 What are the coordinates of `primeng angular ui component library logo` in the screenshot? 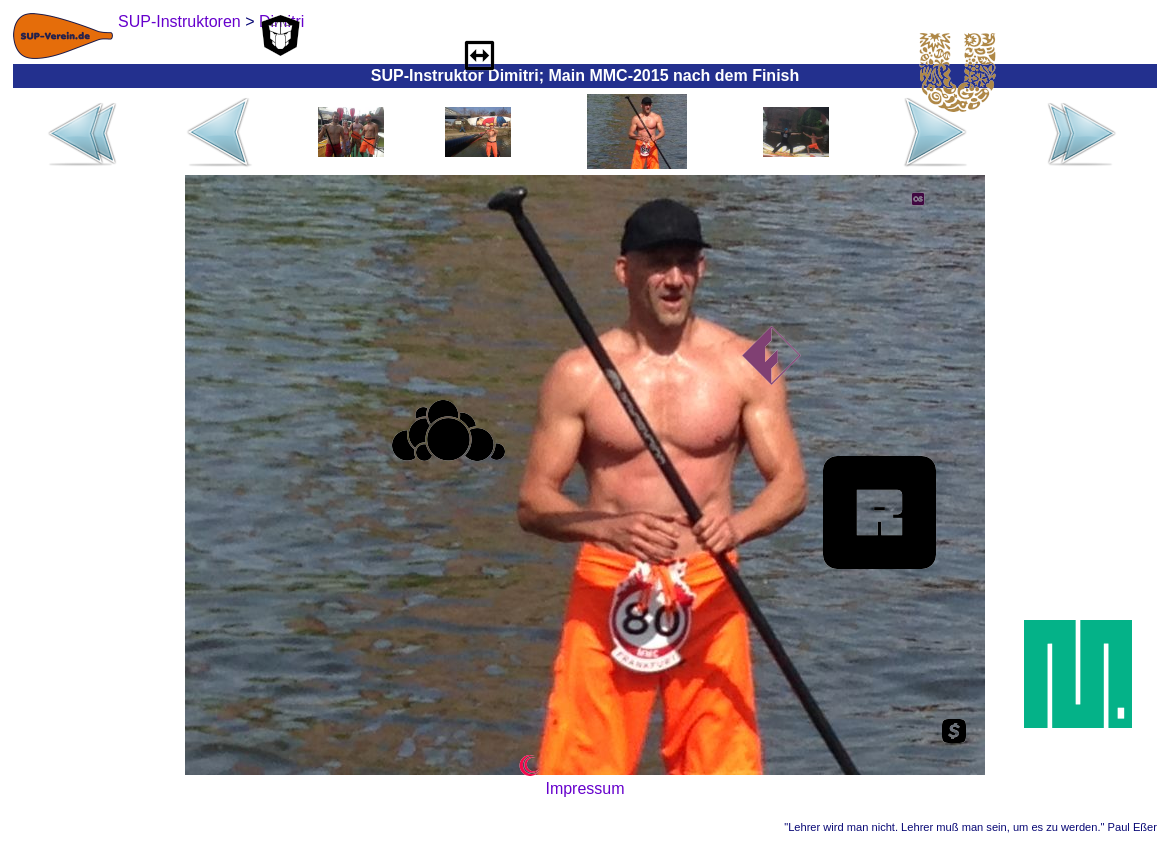 It's located at (280, 35).